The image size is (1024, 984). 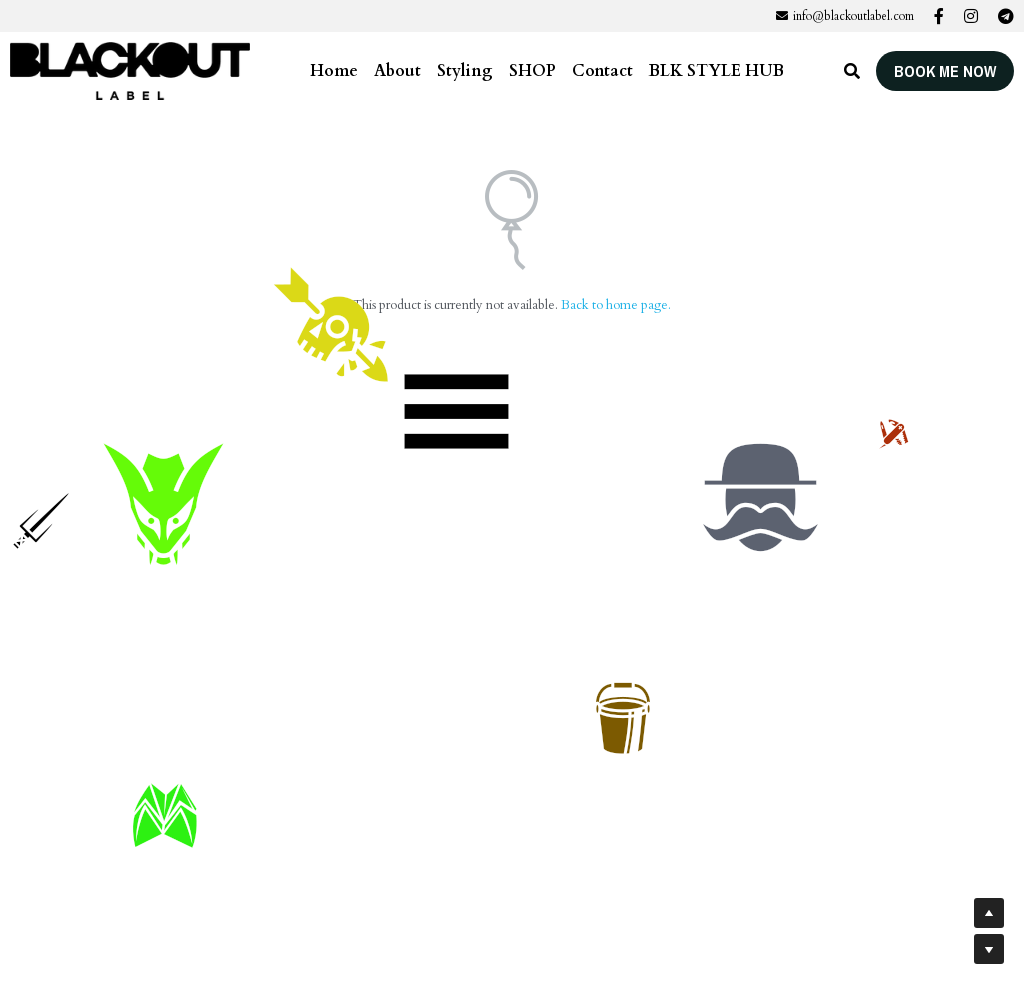 What do you see at coordinates (41, 521) in the screenshot?
I see `select sai weapon in game inventory` at bounding box center [41, 521].